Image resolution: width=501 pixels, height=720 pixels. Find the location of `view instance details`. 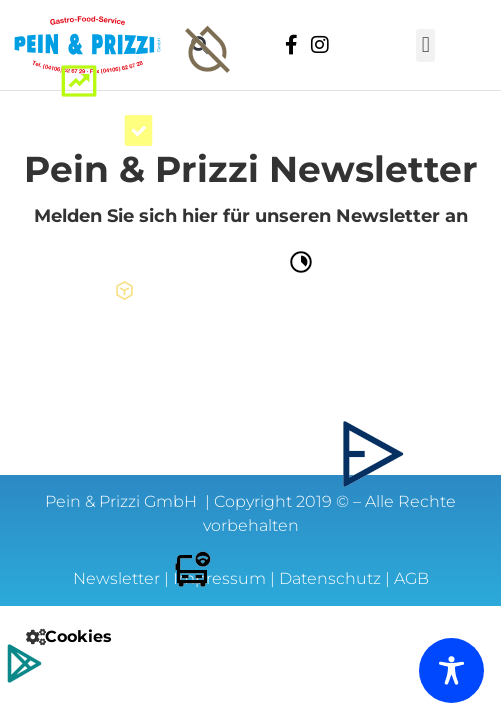

view instance details is located at coordinates (124, 290).